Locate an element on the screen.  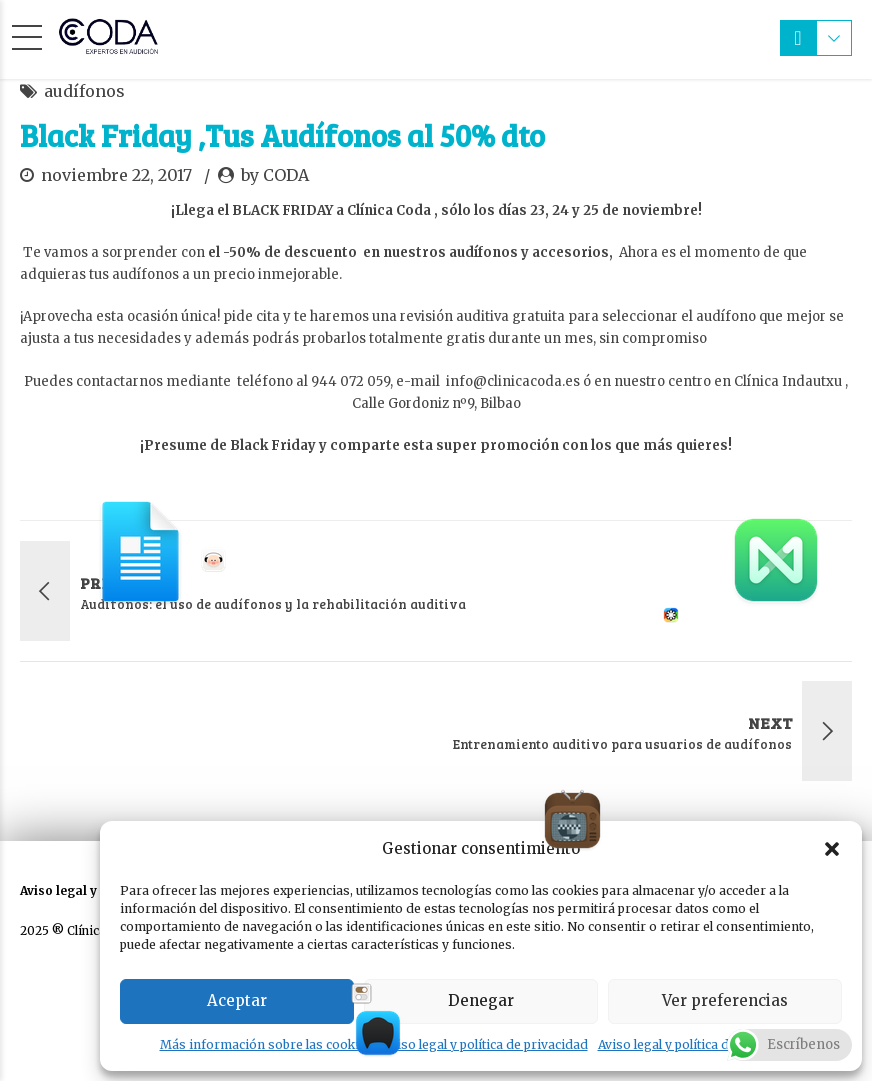
launch redream dreamcast emulator is located at coordinates (378, 1033).